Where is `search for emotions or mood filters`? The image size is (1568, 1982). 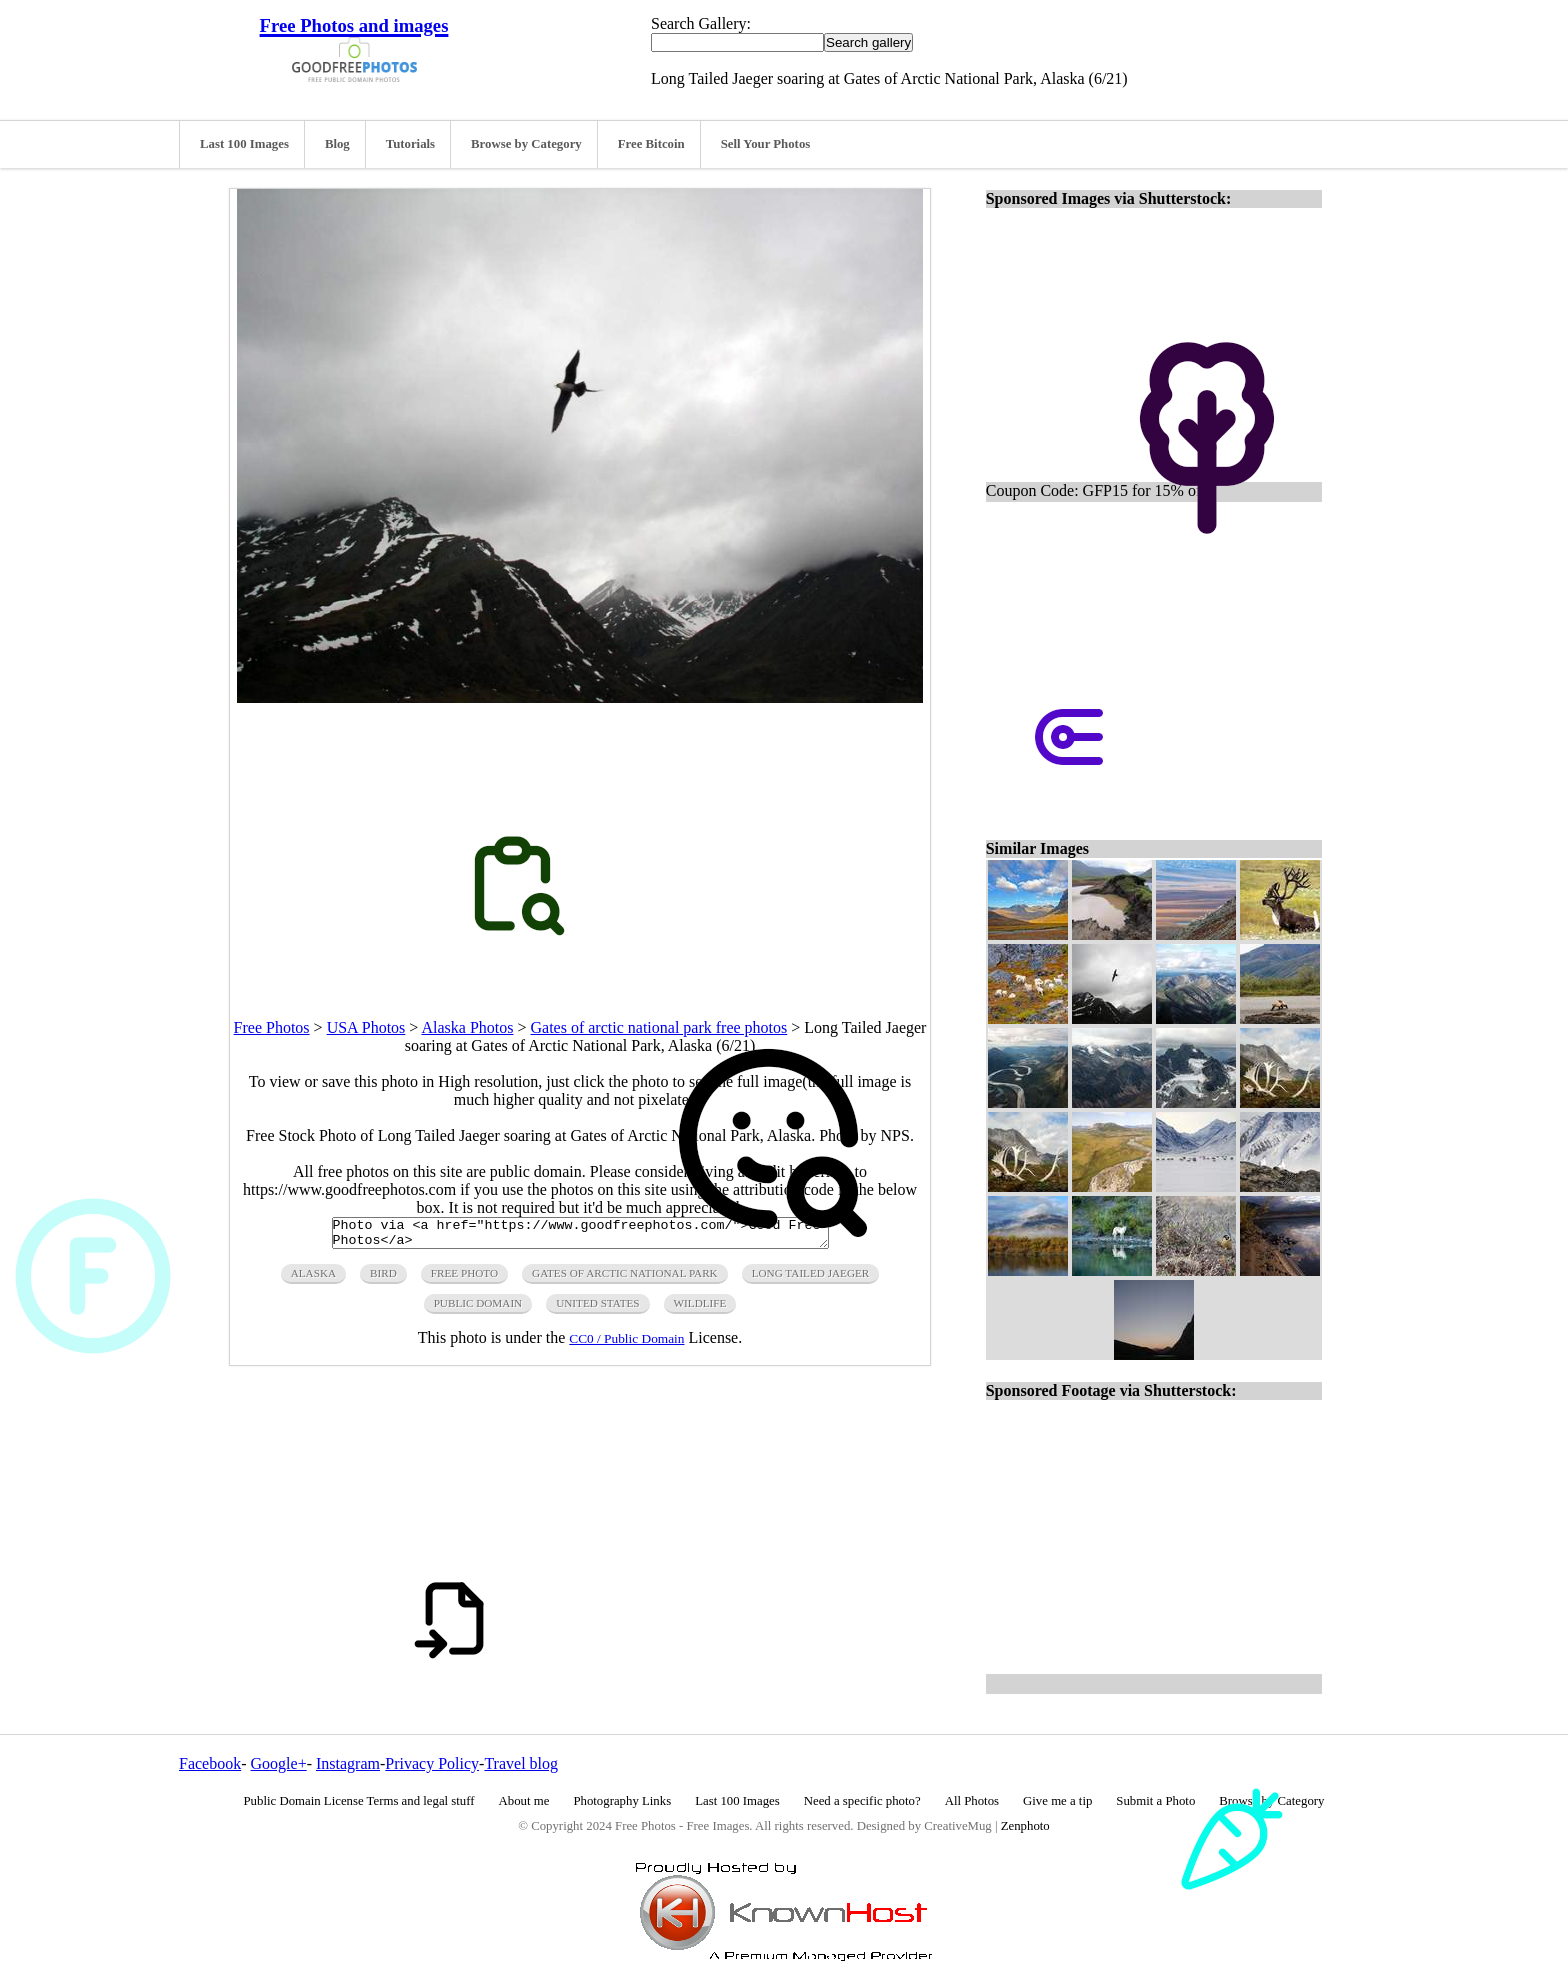 search for emotions or mood filters is located at coordinates (768, 1138).